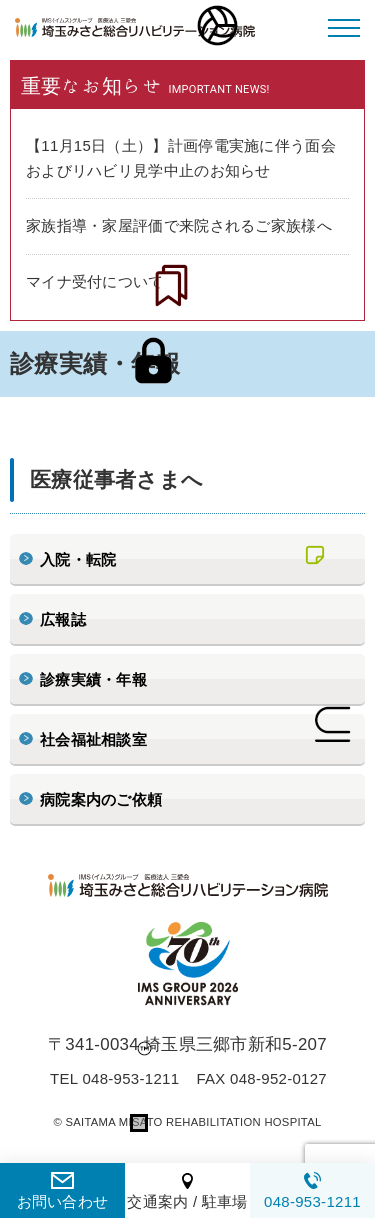 This screenshot has width=375, height=1218. Describe the element at coordinates (217, 25) in the screenshot. I see `access volleyball or beach sports content` at that location.